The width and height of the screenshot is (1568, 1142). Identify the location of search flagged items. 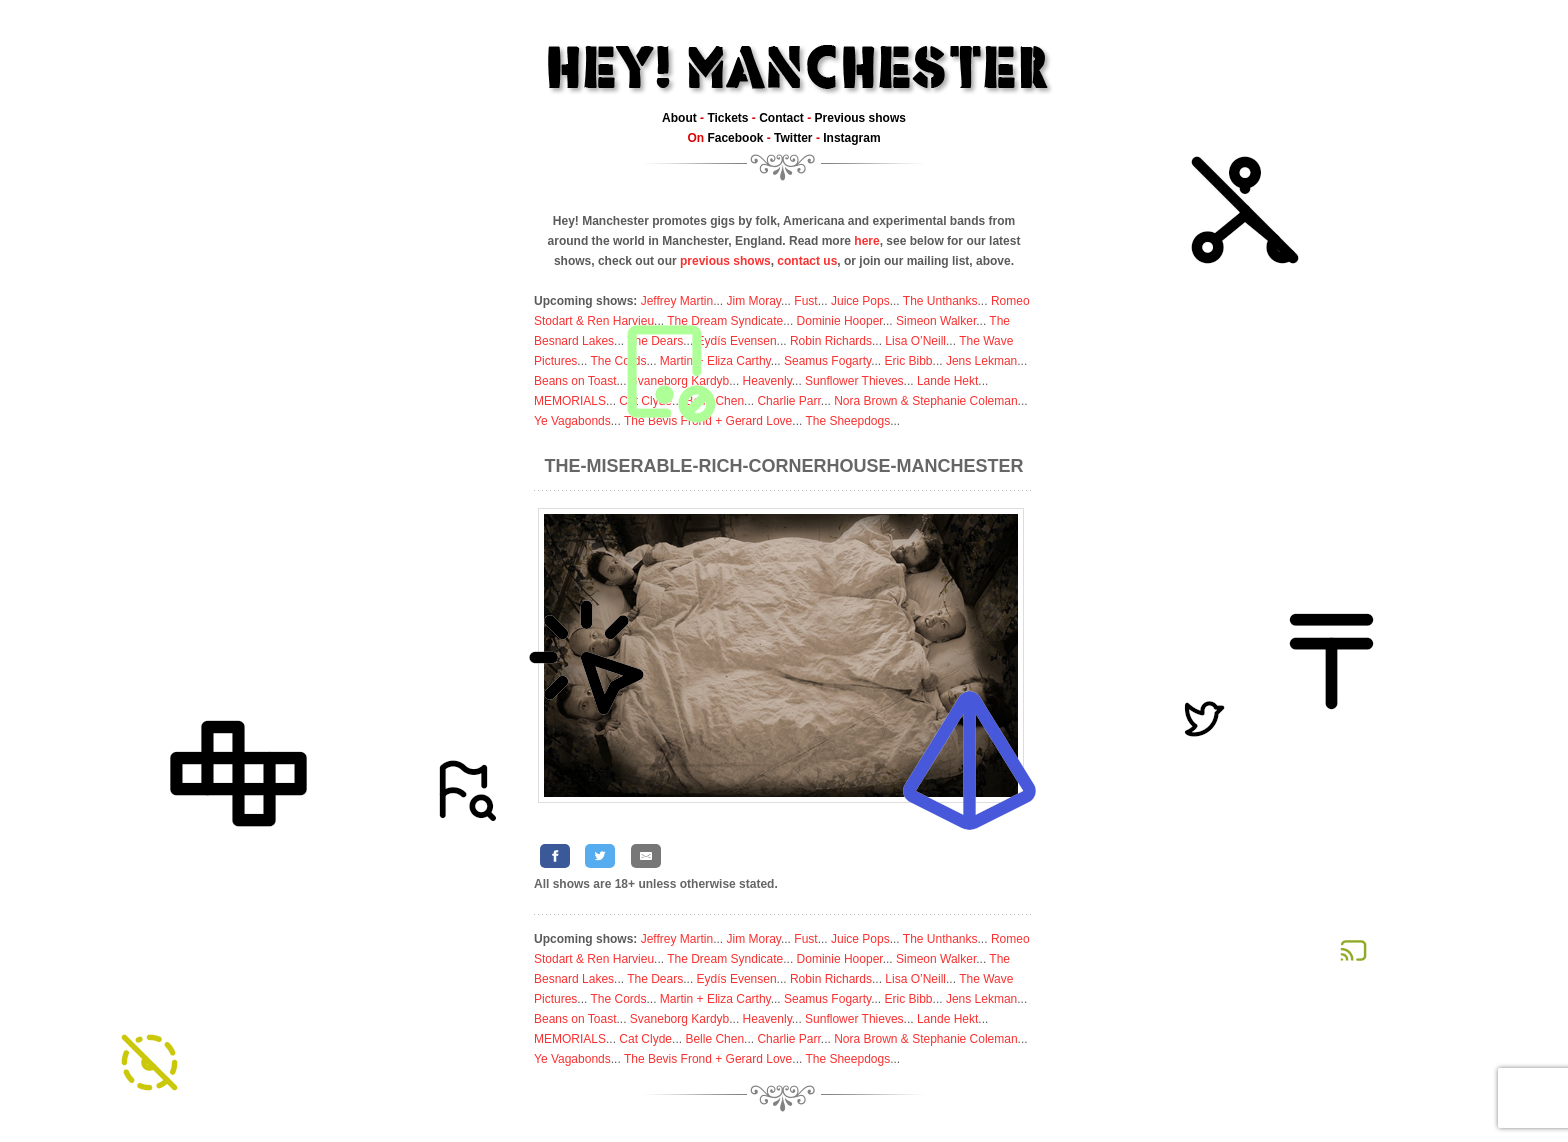
(463, 788).